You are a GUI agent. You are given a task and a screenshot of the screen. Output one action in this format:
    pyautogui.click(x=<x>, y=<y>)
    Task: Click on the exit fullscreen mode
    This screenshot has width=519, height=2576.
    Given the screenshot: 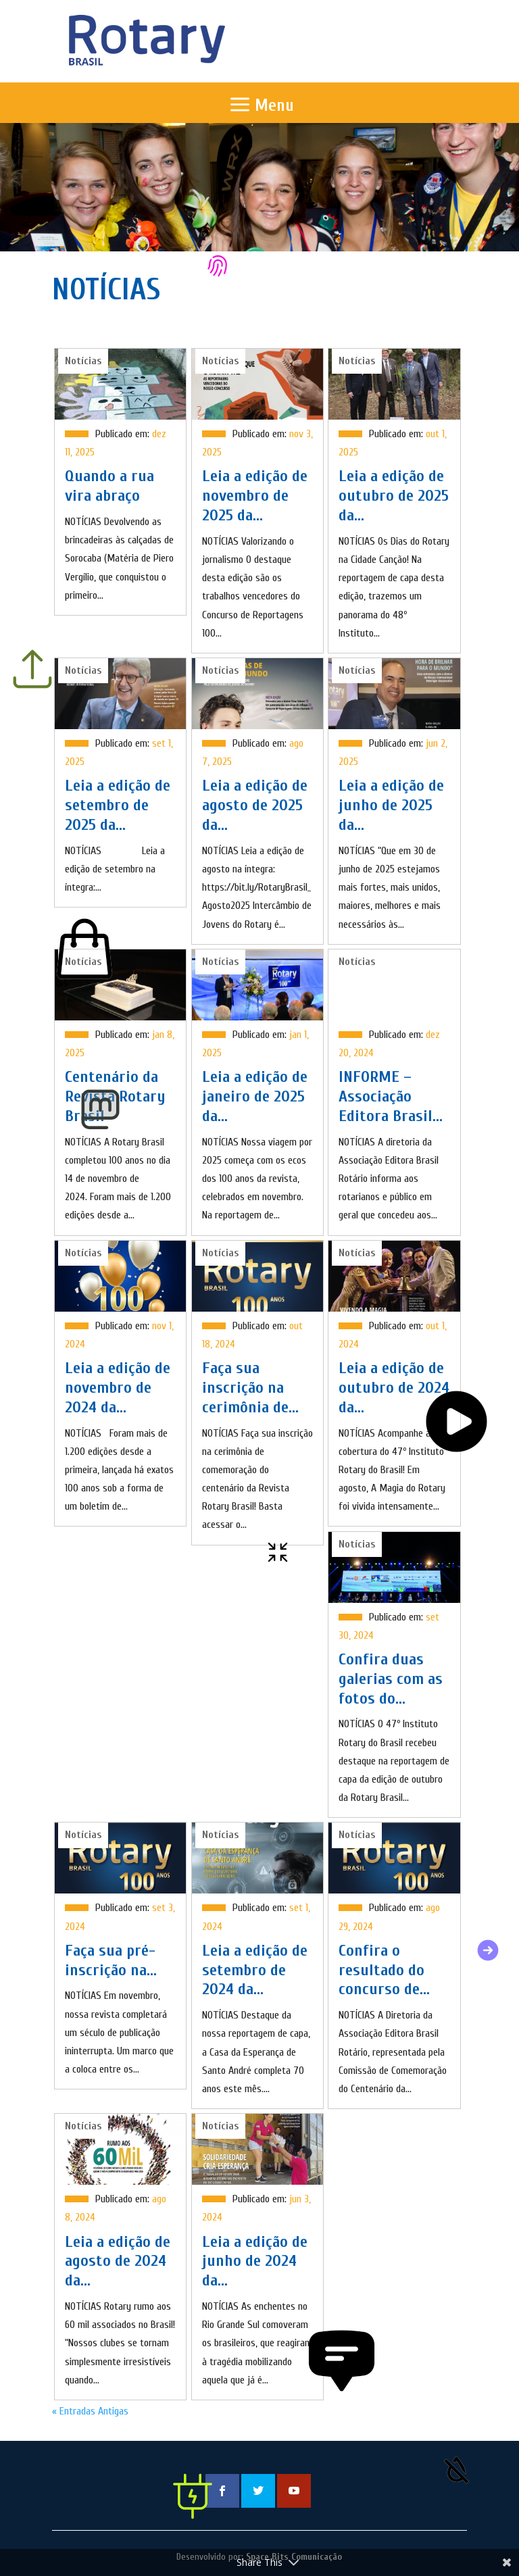 What is the action you would take?
    pyautogui.click(x=278, y=1552)
    